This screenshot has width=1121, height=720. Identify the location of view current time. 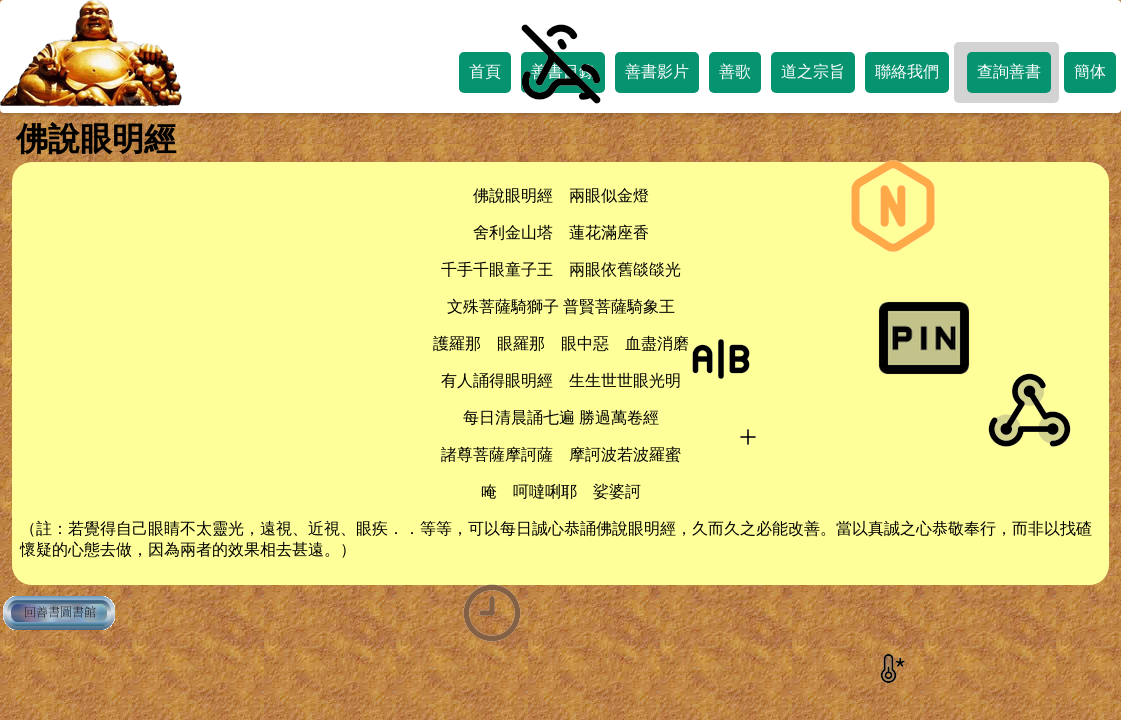
(492, 613).